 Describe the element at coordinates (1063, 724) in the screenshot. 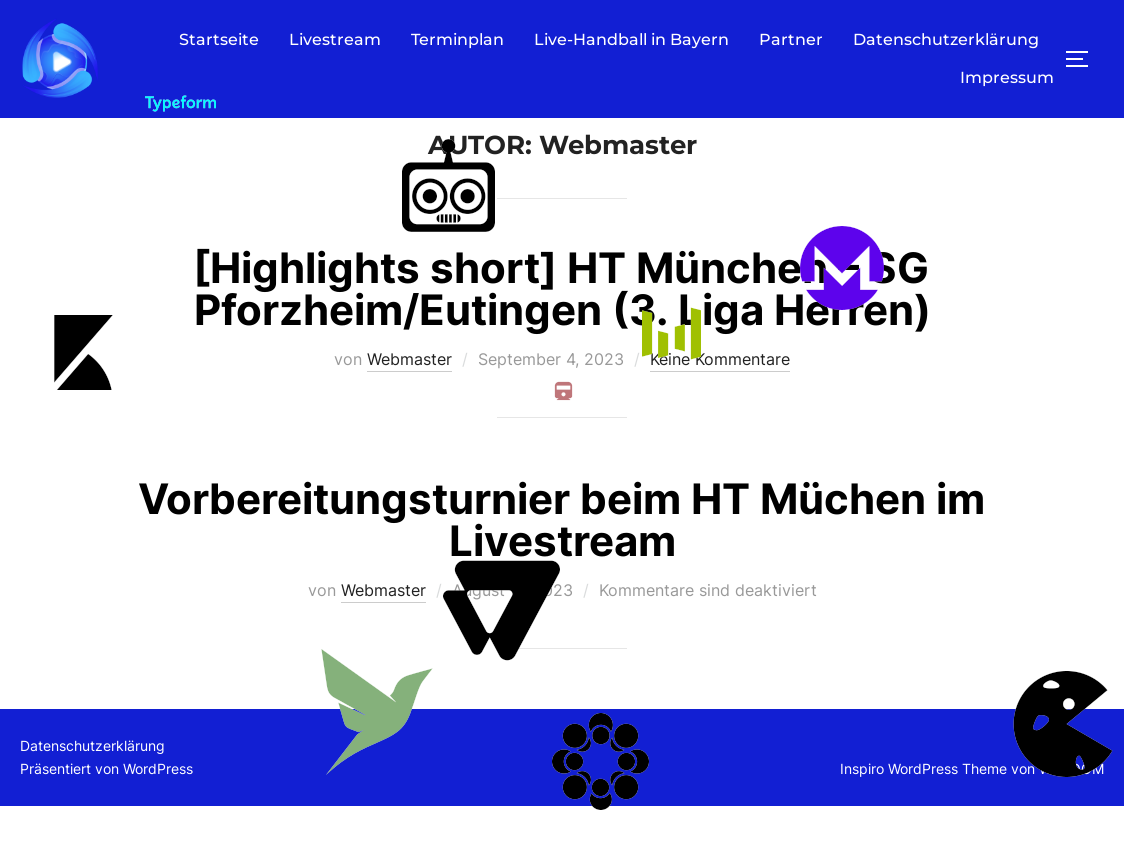

I see `cookiecutter project templating tool logo` at that location.